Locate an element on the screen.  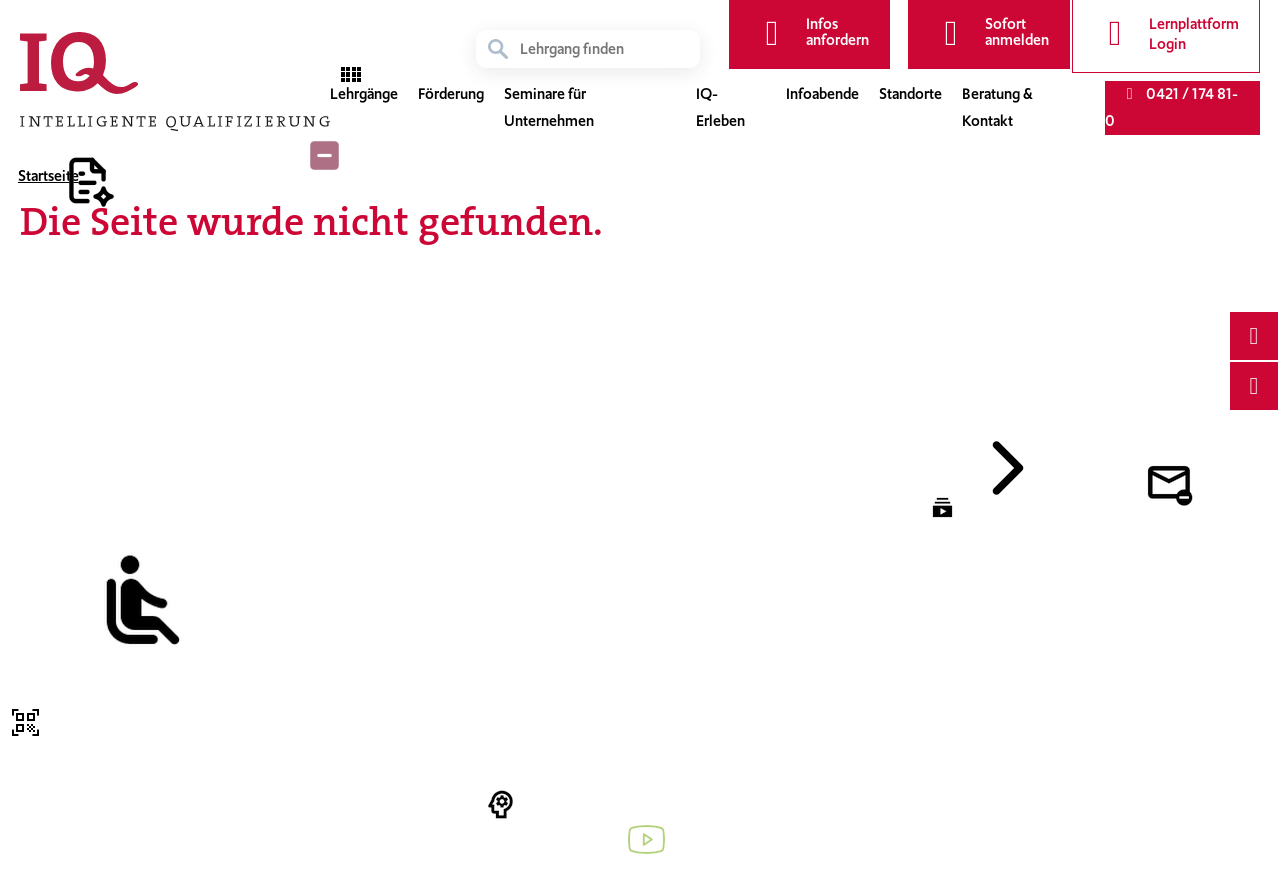
remove an item from a list is located at coordinates (324, 155).